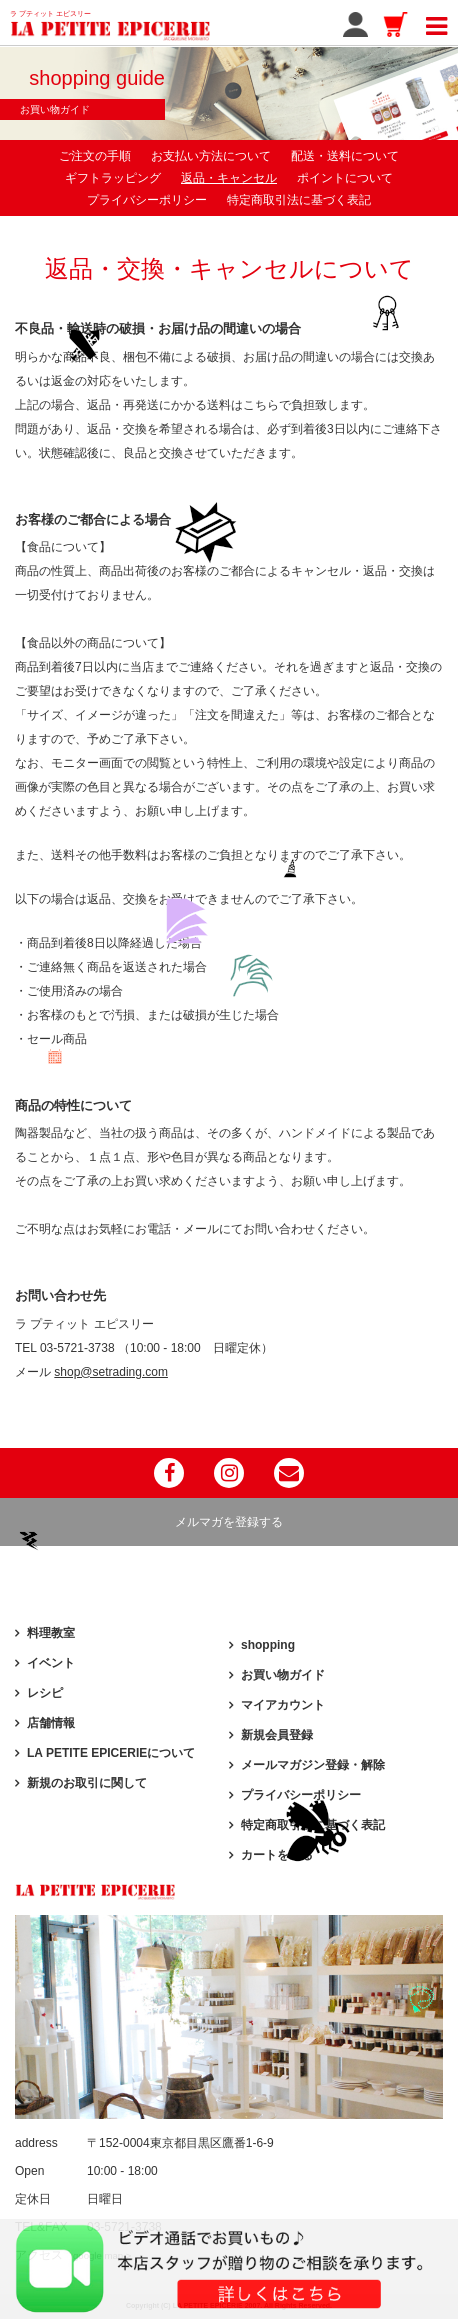 The height and width of the screenshot is (2319, 458). What do you see at coordinates (421, 1999) in the screenshot?
I see `access prayer or meditation features` at bounding box center [421, 1999].